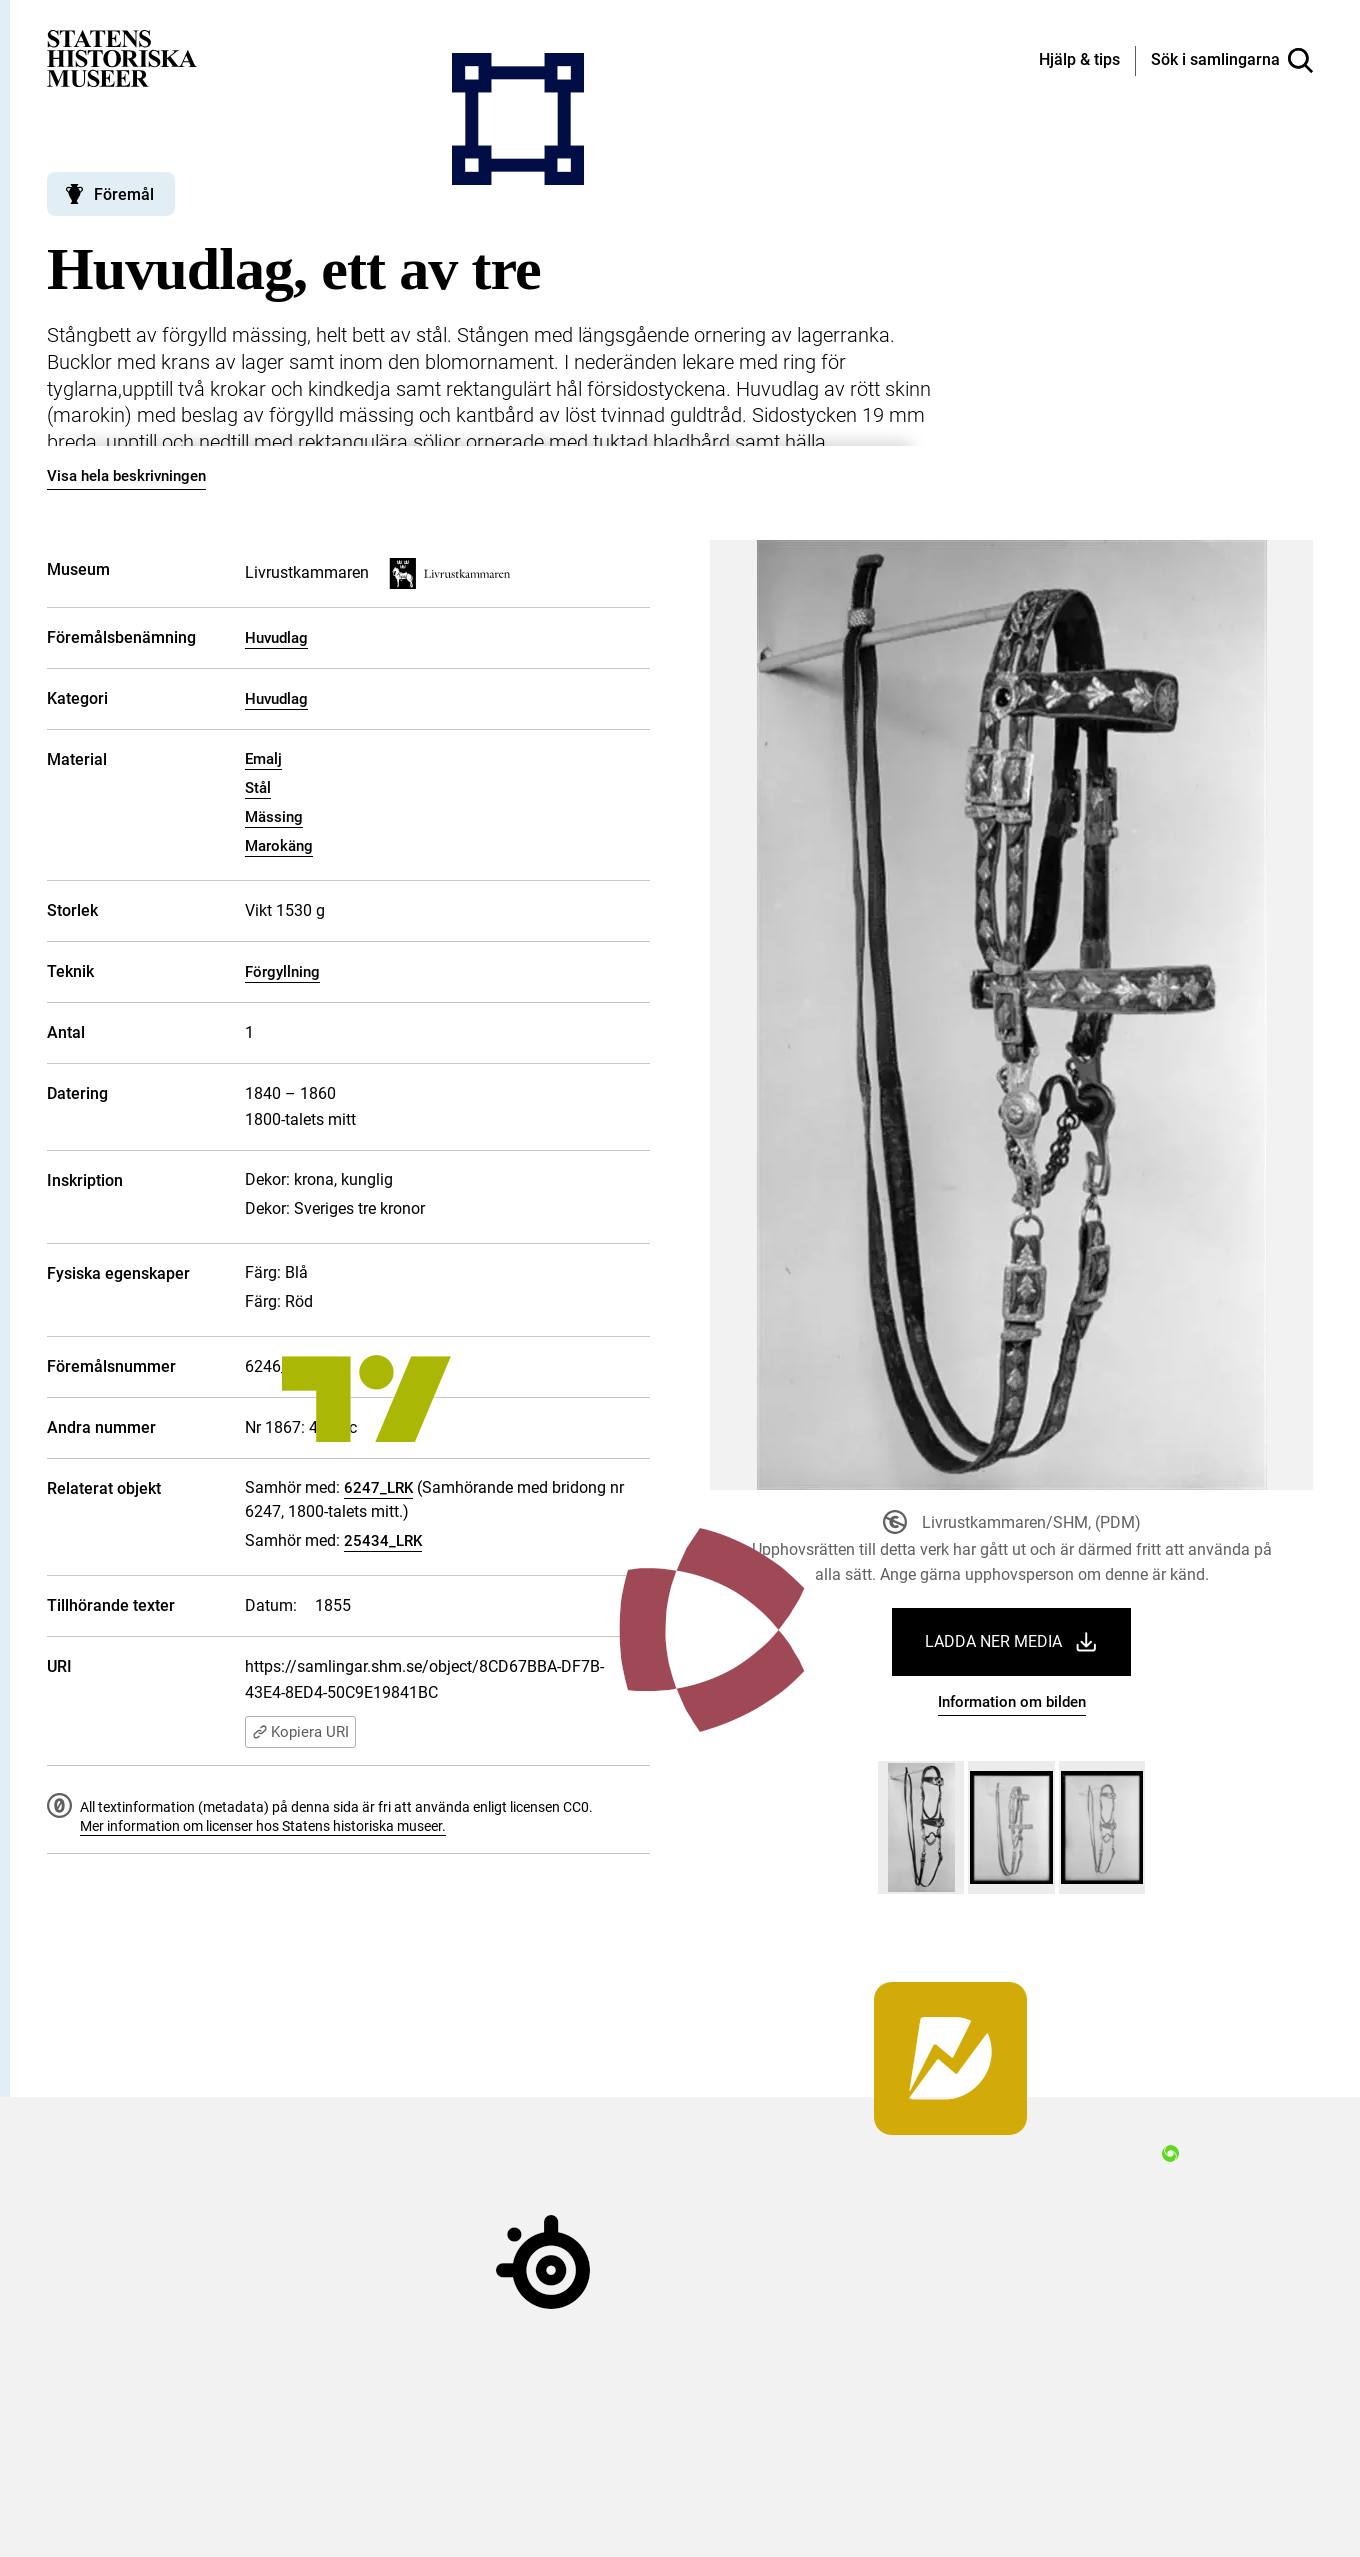 The width and height of the screenshot is (1360, 2557). What do you see at coordinates (543, 2262) in the screenshot?
I see `visit the SteelSeries website or store` at bounding box center [543, 2262].